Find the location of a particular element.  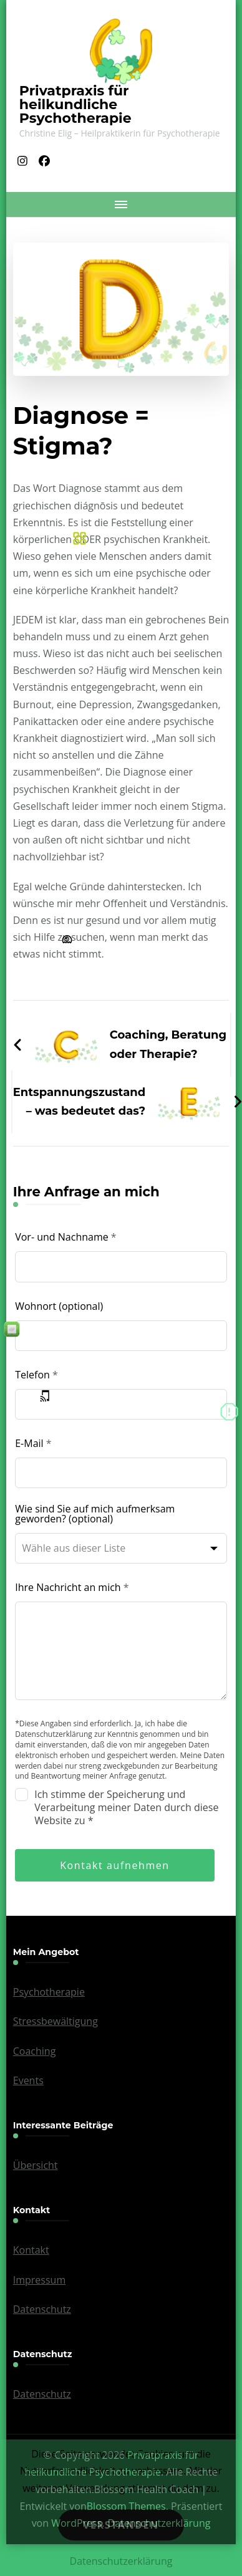

stop or halt current action is located at coordinates (229, 1411).